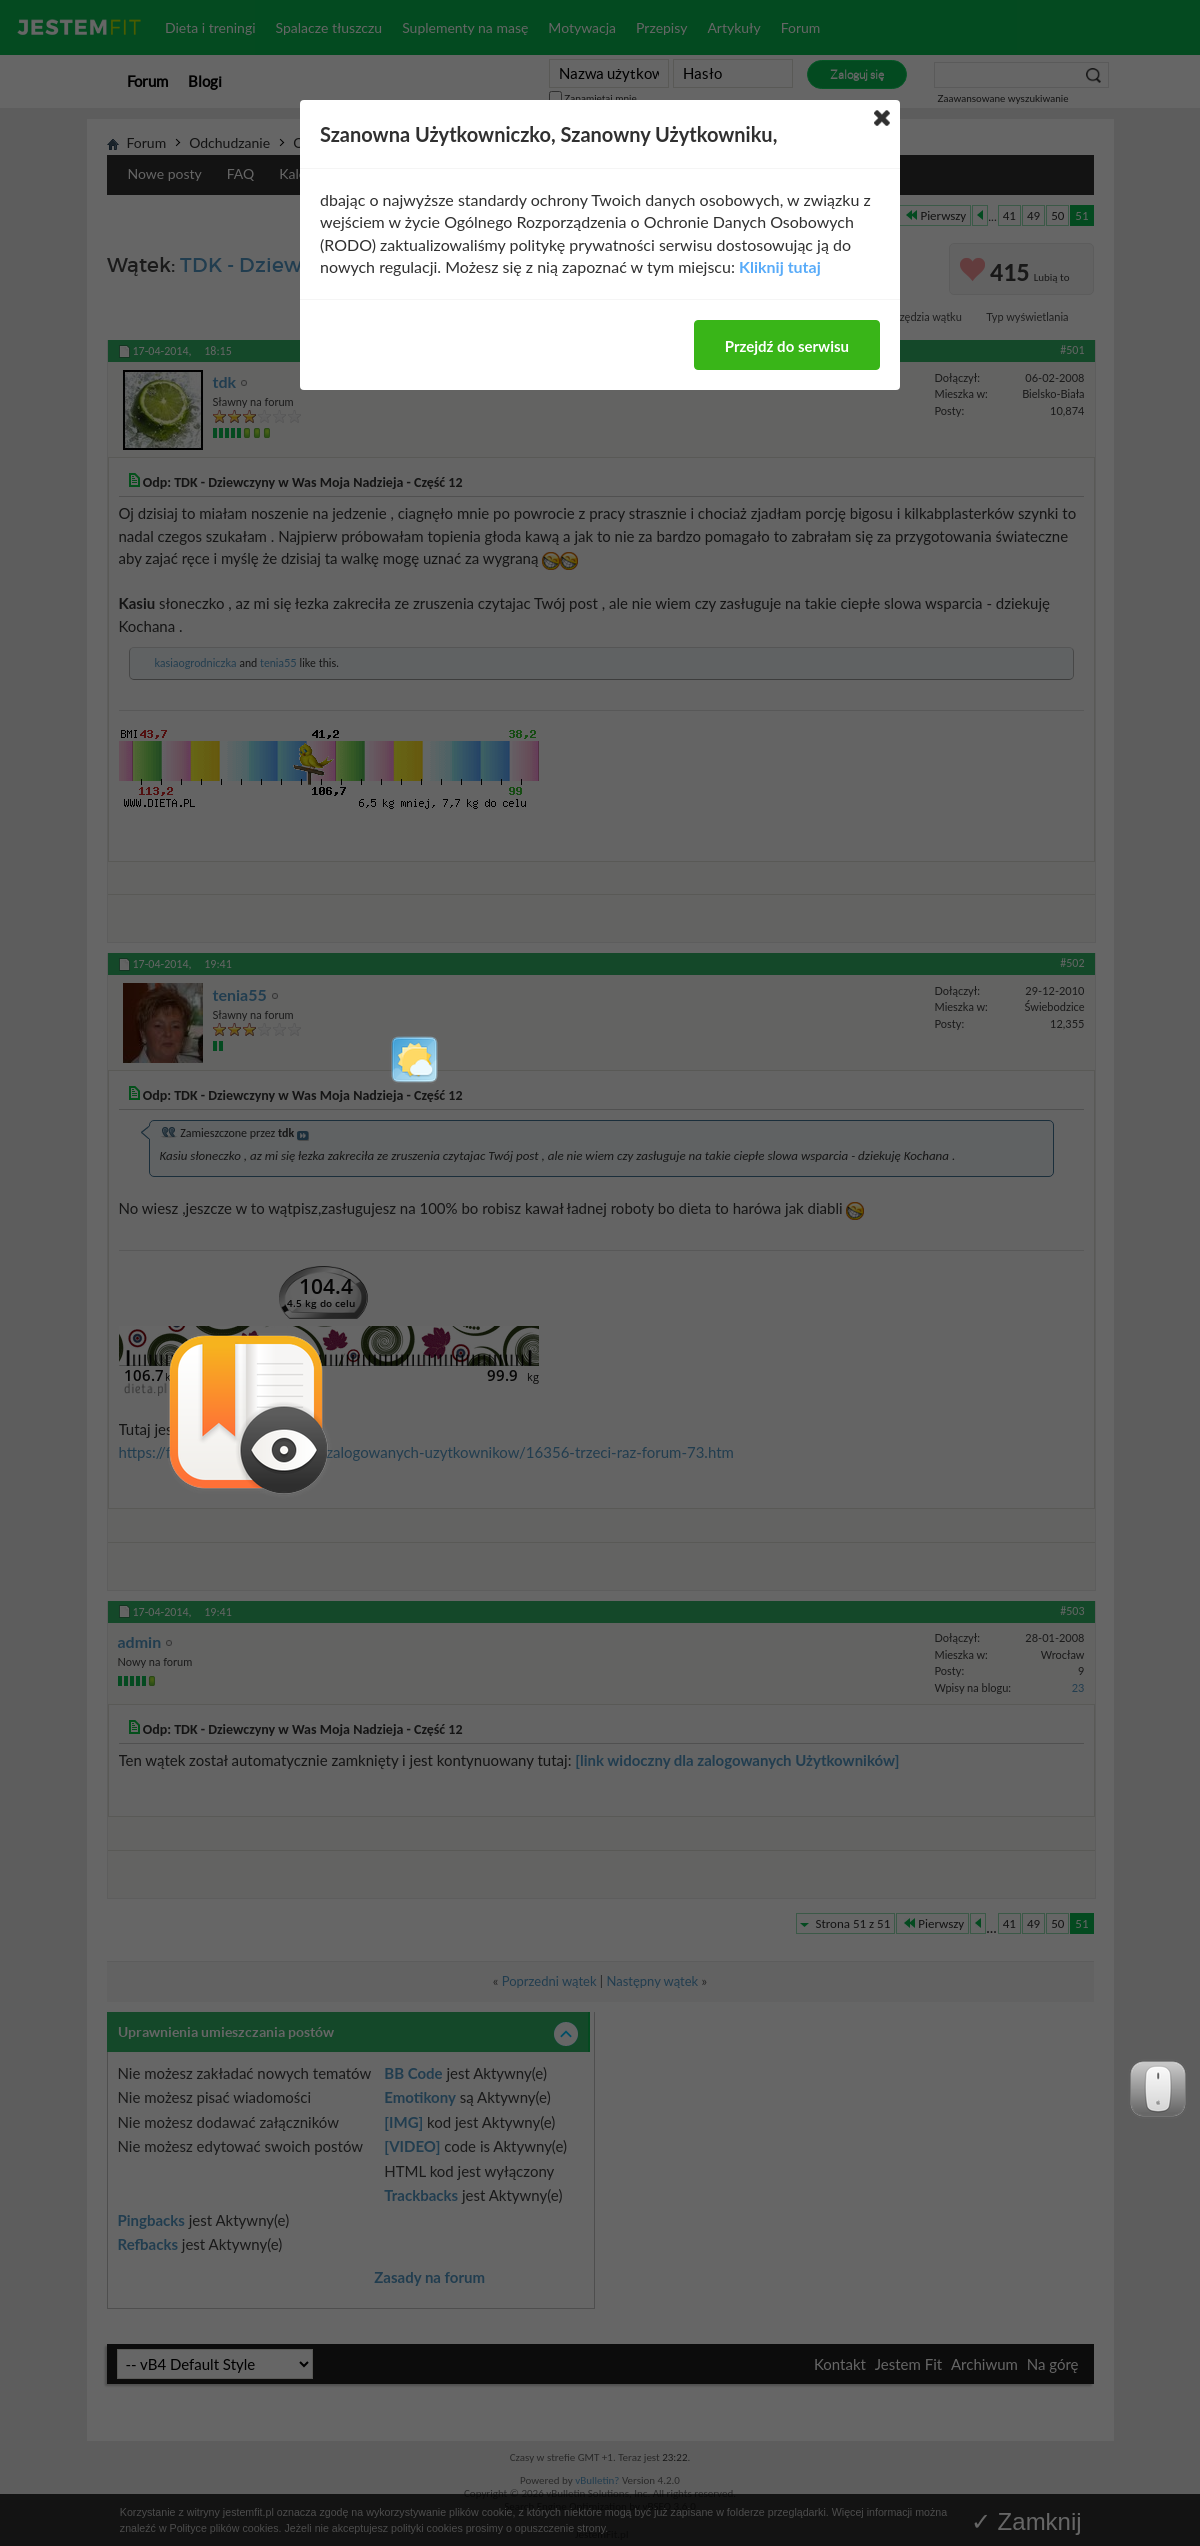 The width and height of the screenshot is (1200, 2546). I want to click on open calibre e-book management app, so click(246, 1412).